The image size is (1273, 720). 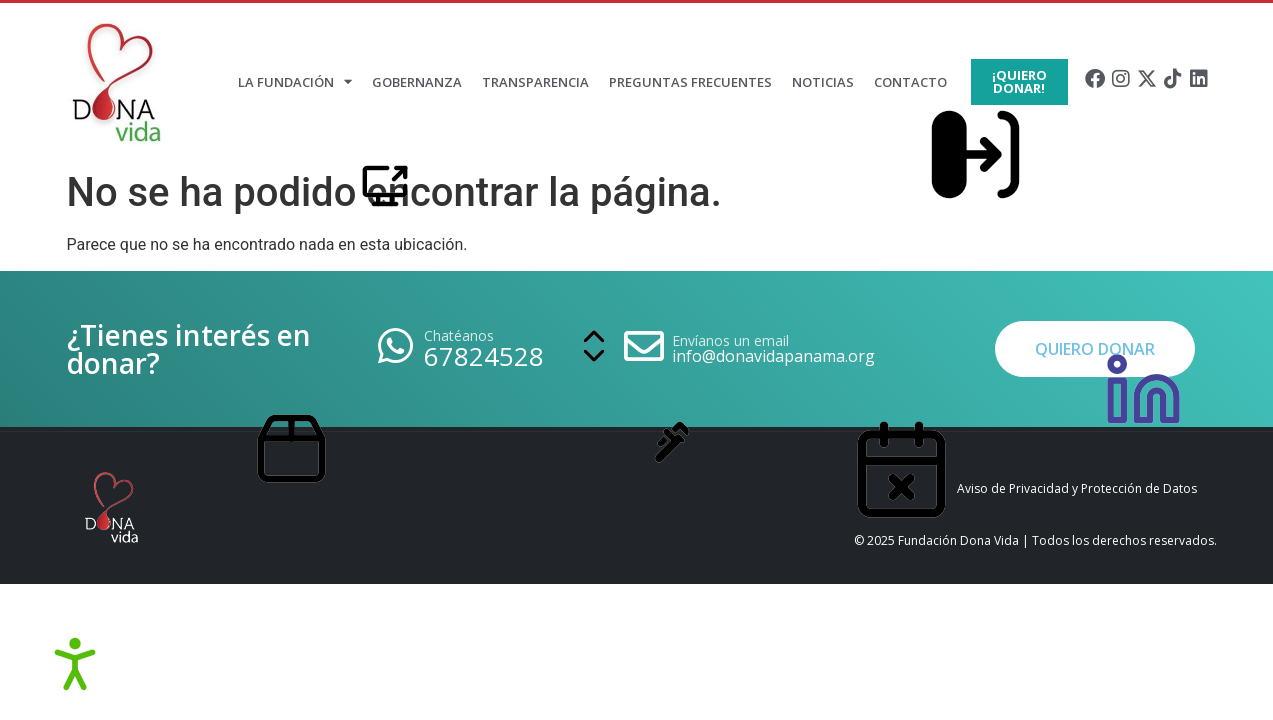 What do you see at coordinates (975, 154) in the screenshot?
I see `move element to the right` at bounding box center [975, 154].